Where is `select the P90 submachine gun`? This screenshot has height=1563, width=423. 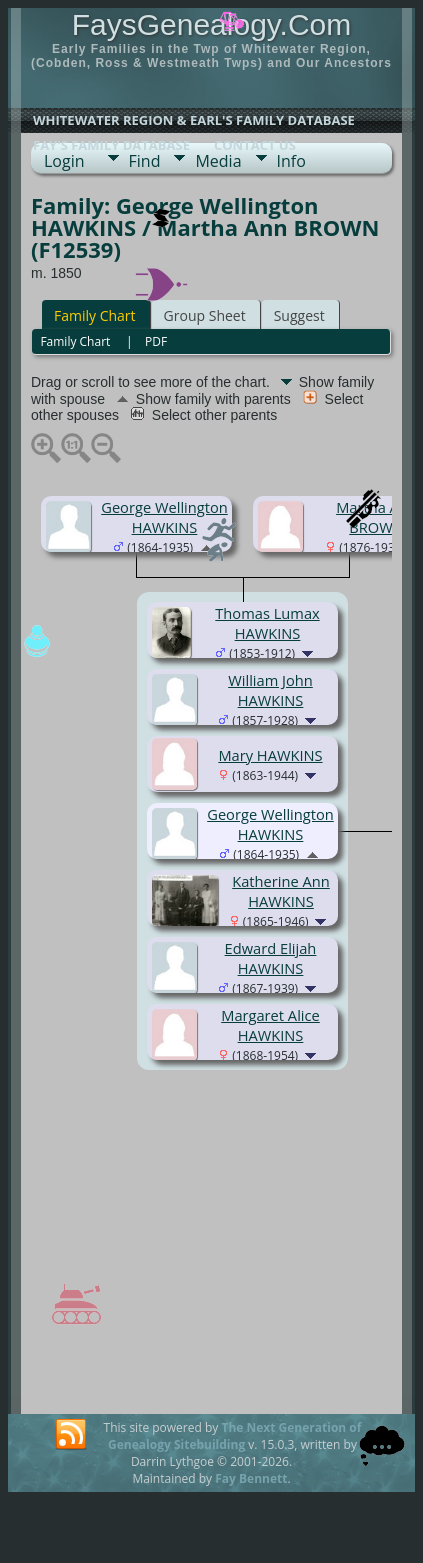
select the P90 submachine gun is located at coordinates (363, 508).